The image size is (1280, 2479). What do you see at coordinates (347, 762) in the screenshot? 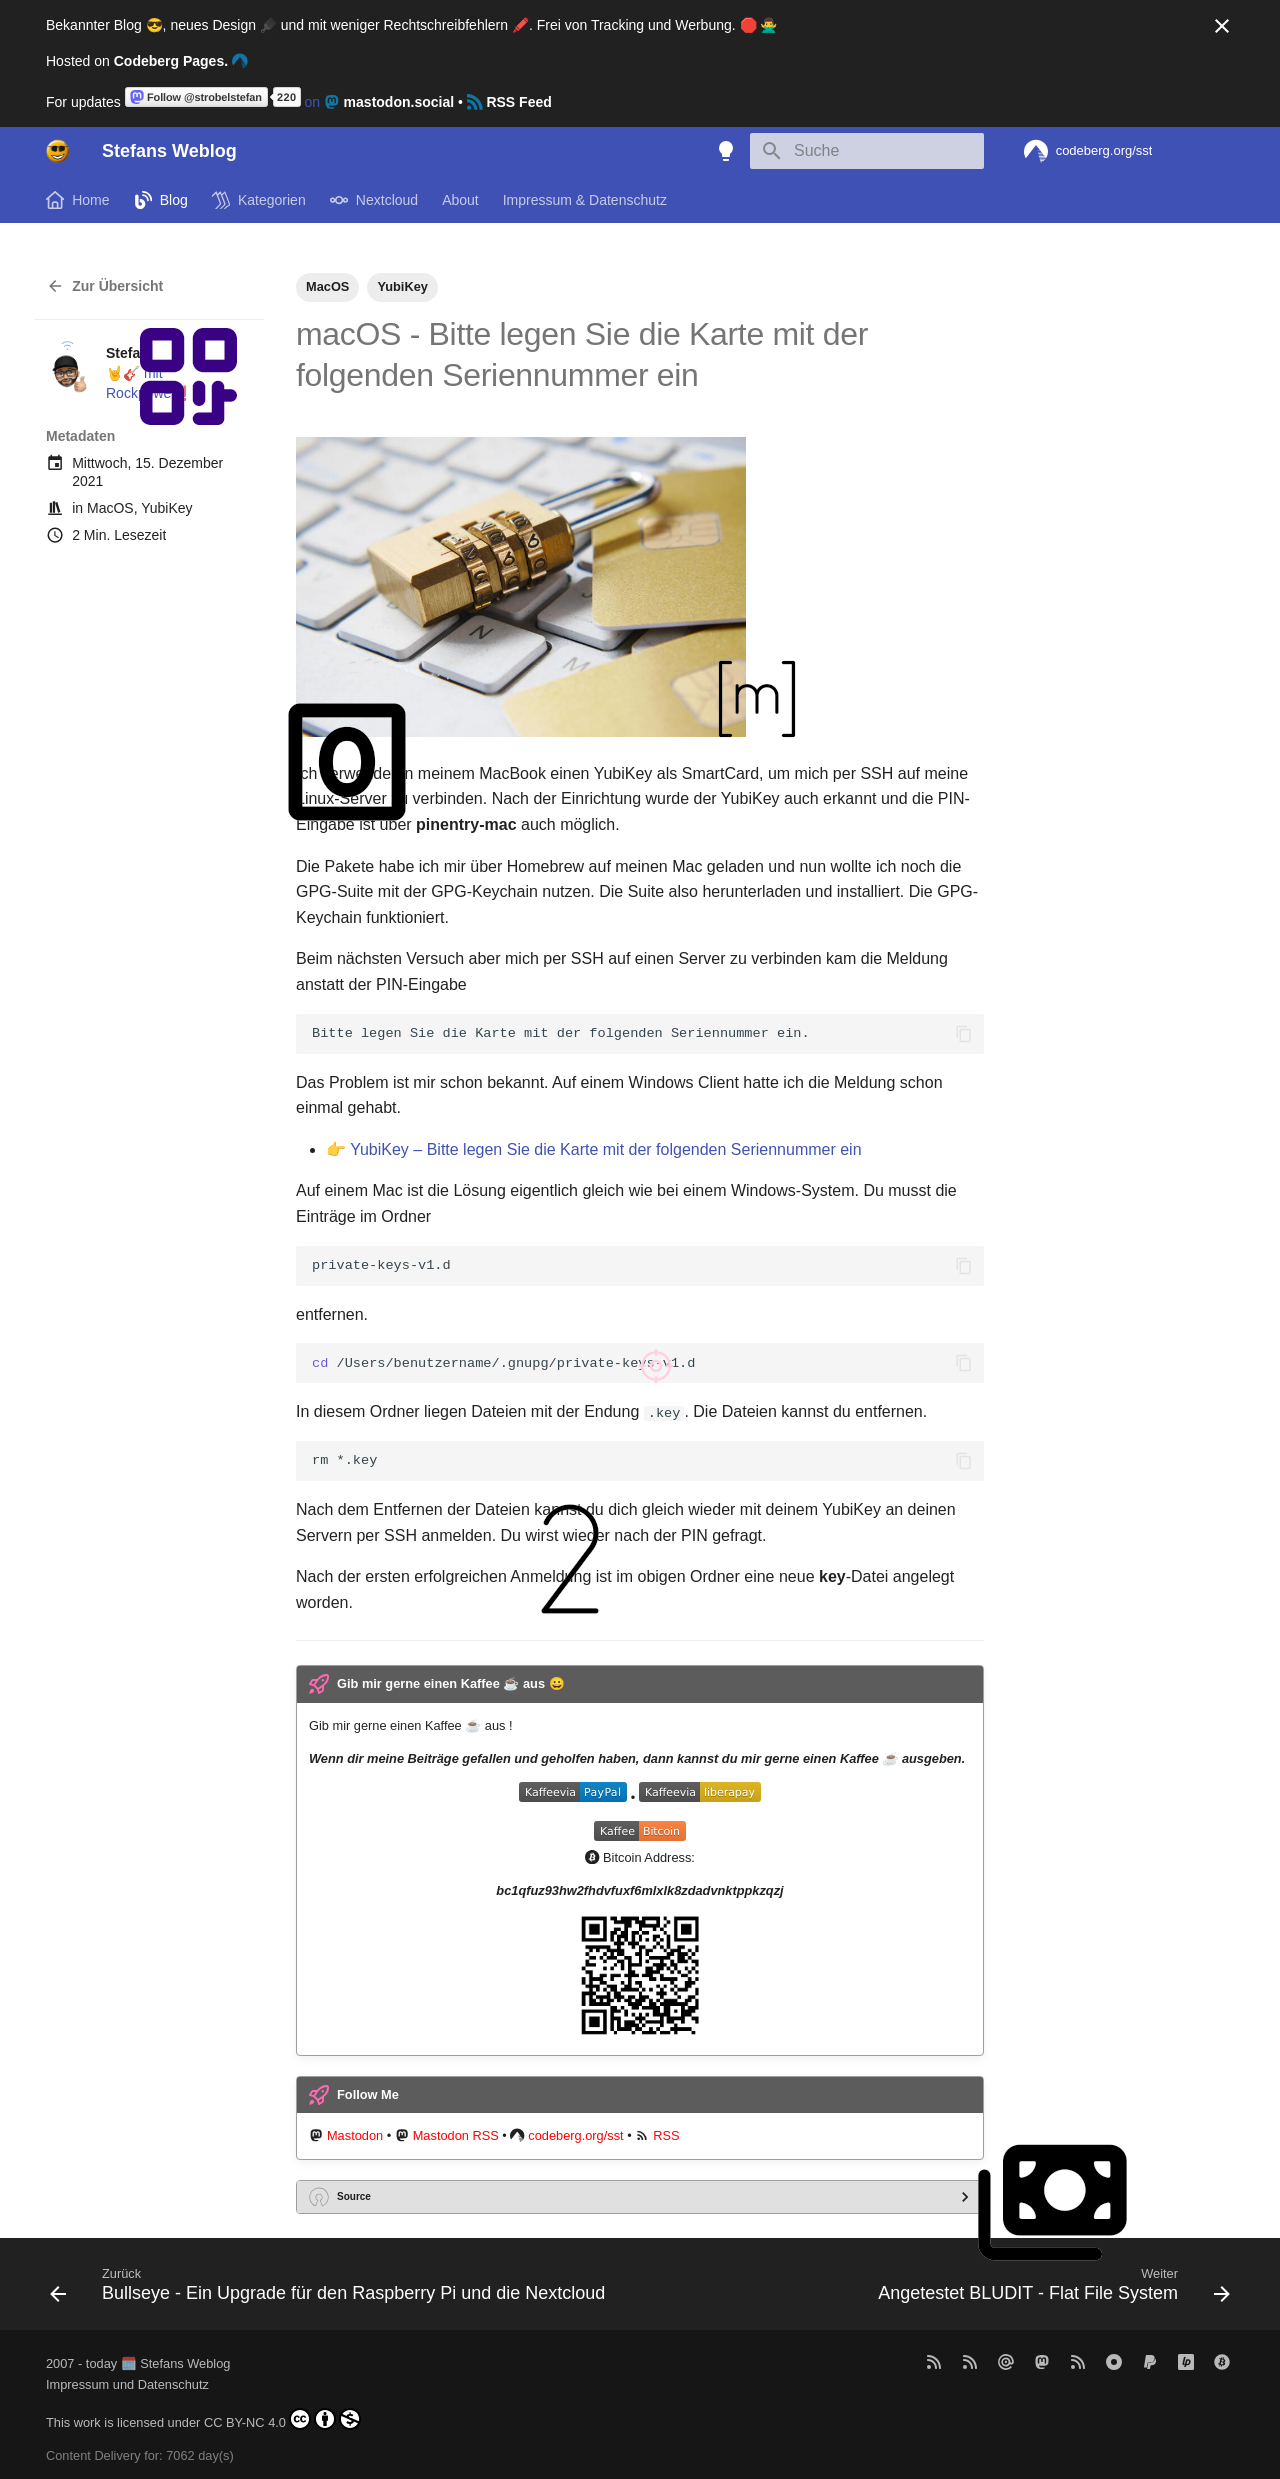
I see `indicates zero items or count` at bounding box center [347, 762].